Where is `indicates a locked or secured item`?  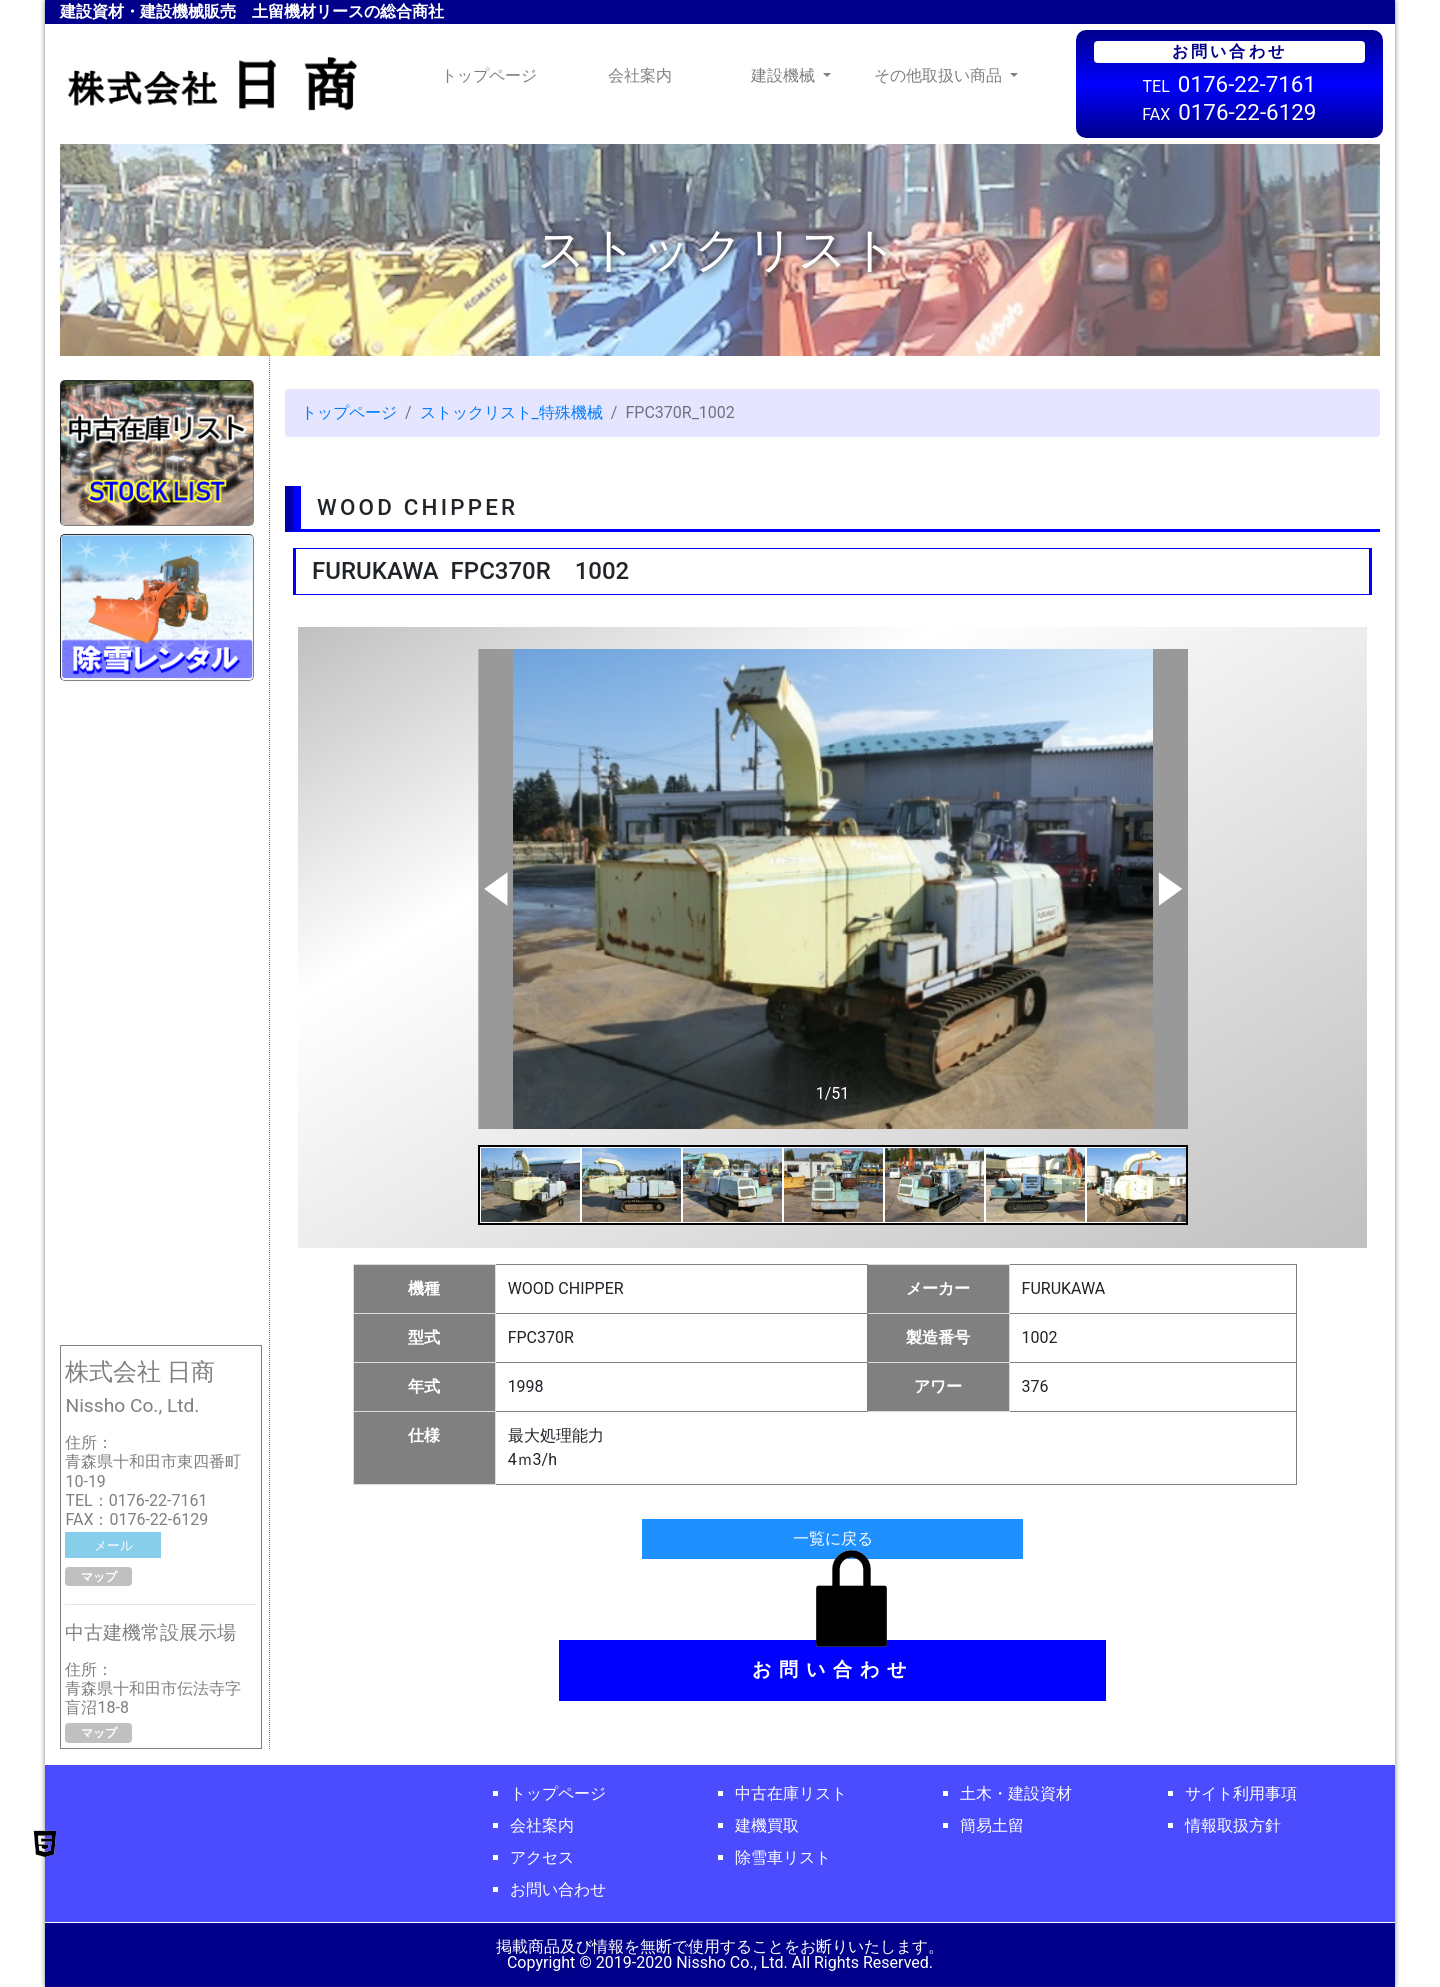
indicates a locked or secured item is located at coordinates (851, 1598).